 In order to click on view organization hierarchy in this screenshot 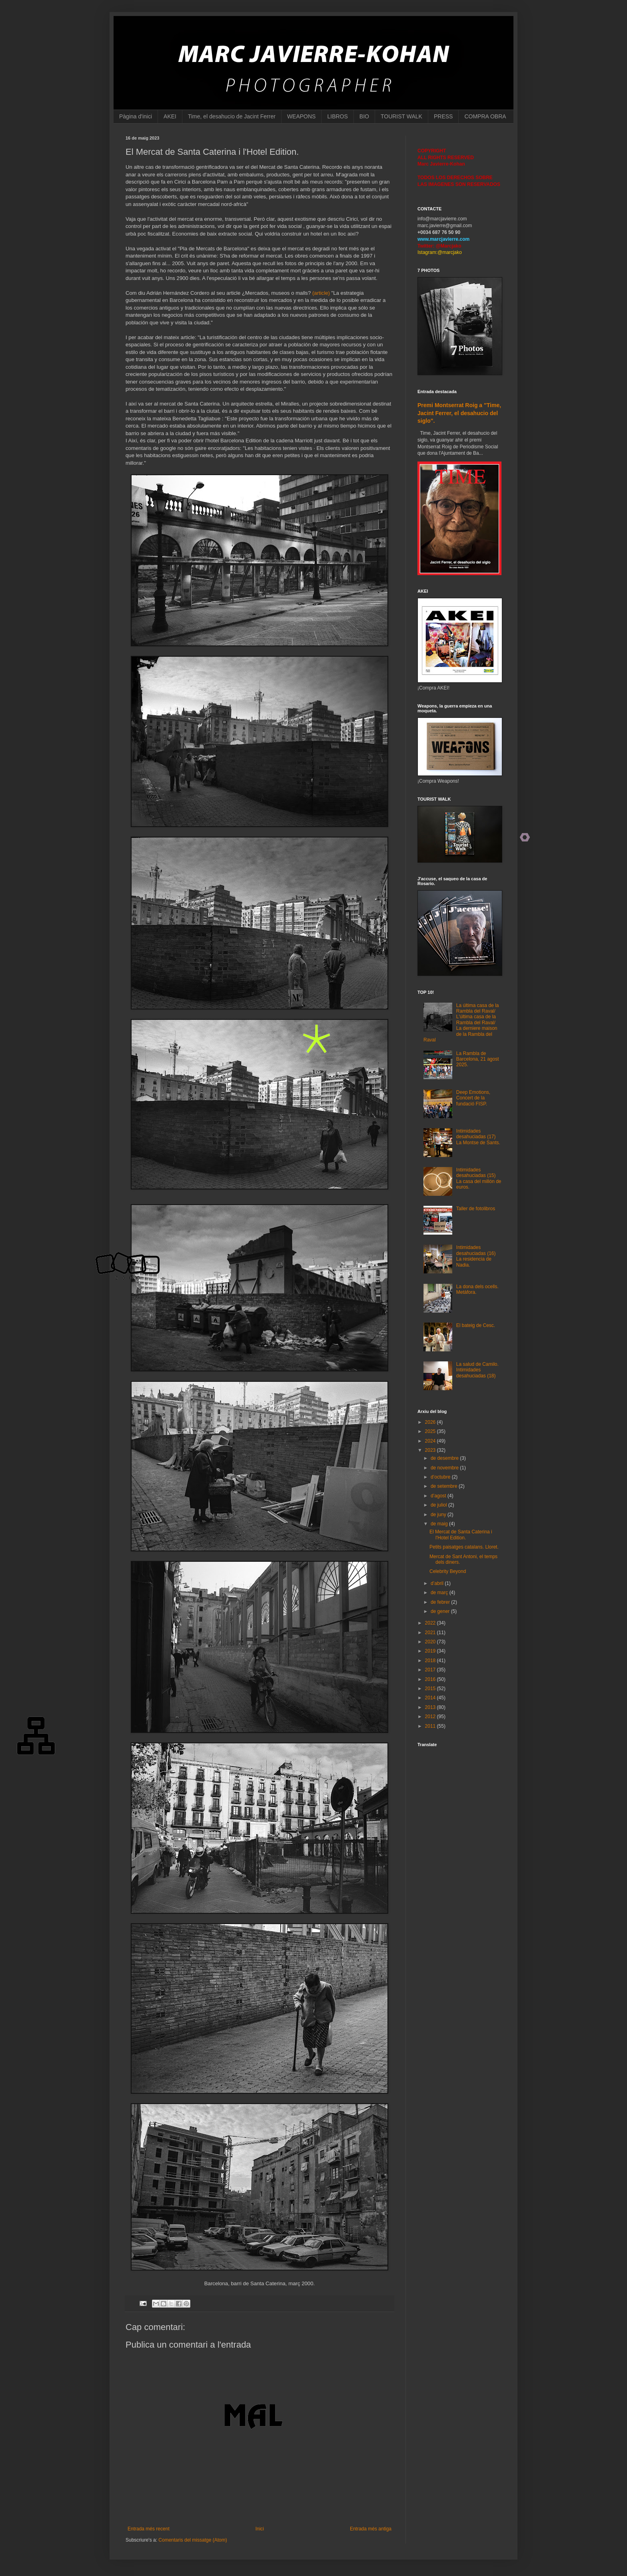, I will do `click(36, 1736)`.